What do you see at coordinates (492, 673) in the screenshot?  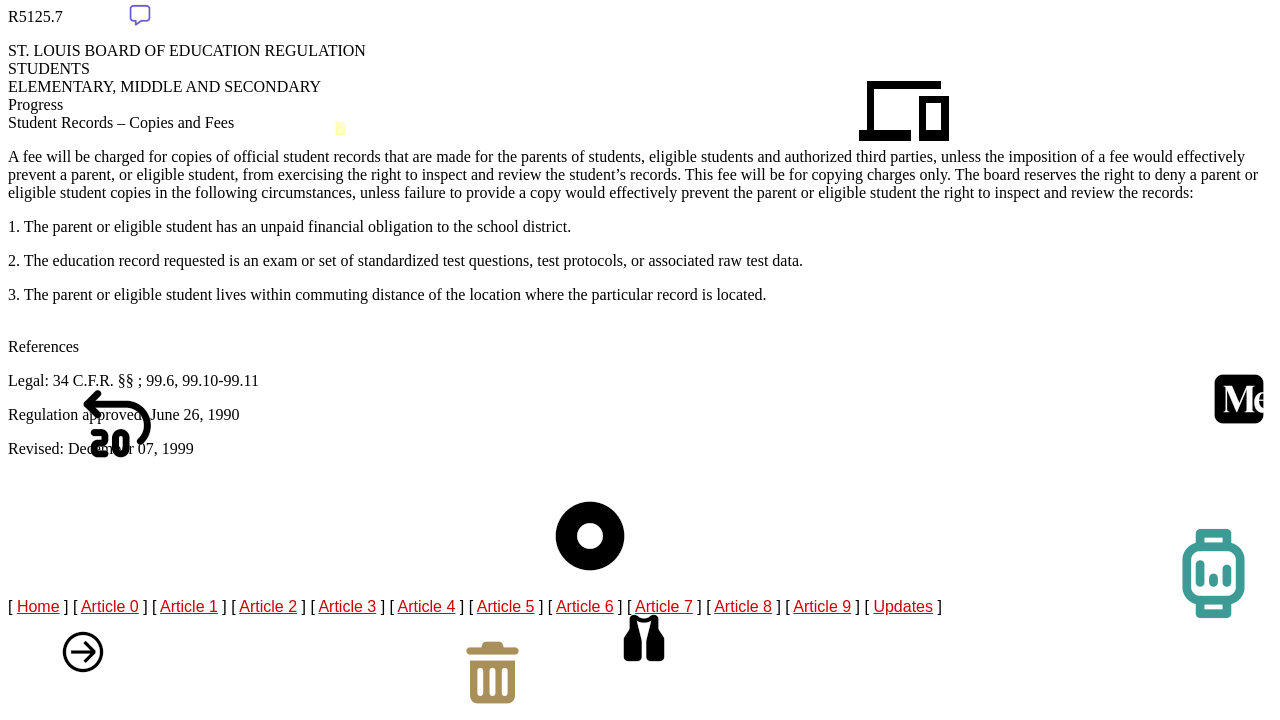 I see `delete selected item` at bounding box center [492, 673].